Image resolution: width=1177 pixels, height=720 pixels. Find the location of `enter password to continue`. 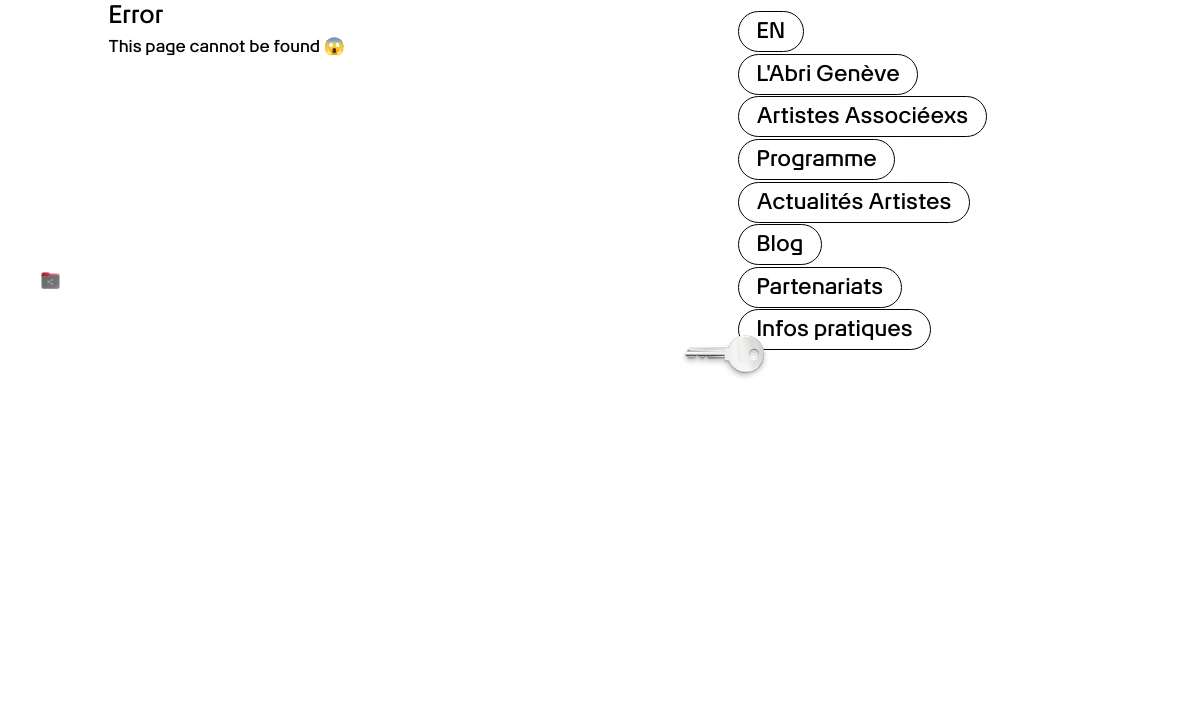

enter password to continue is located at coordinates (725, 355).